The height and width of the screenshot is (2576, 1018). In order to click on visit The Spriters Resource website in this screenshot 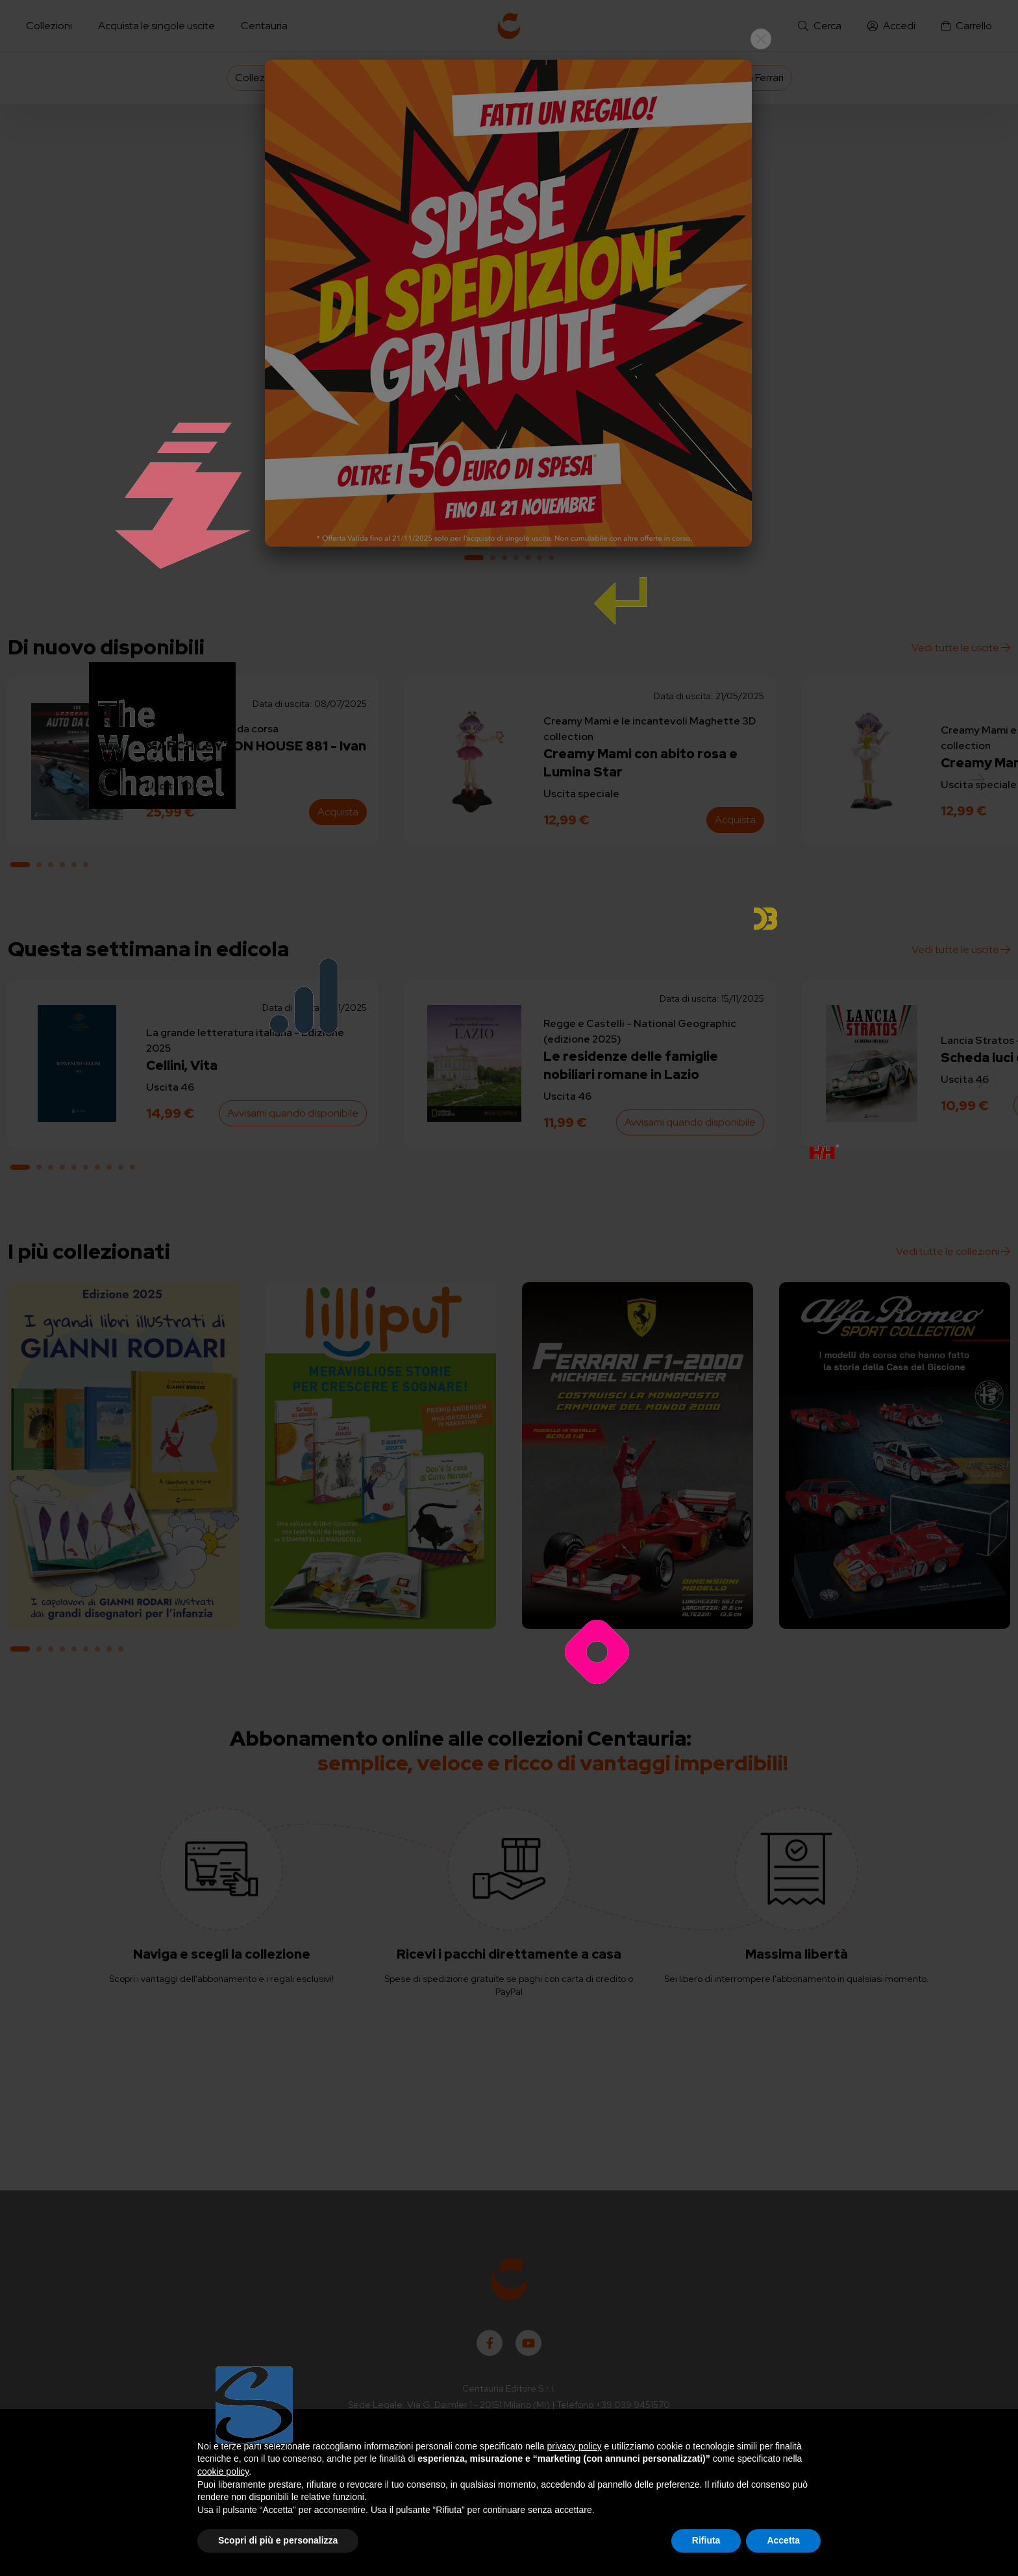, I will do `click(254, 2405)`.